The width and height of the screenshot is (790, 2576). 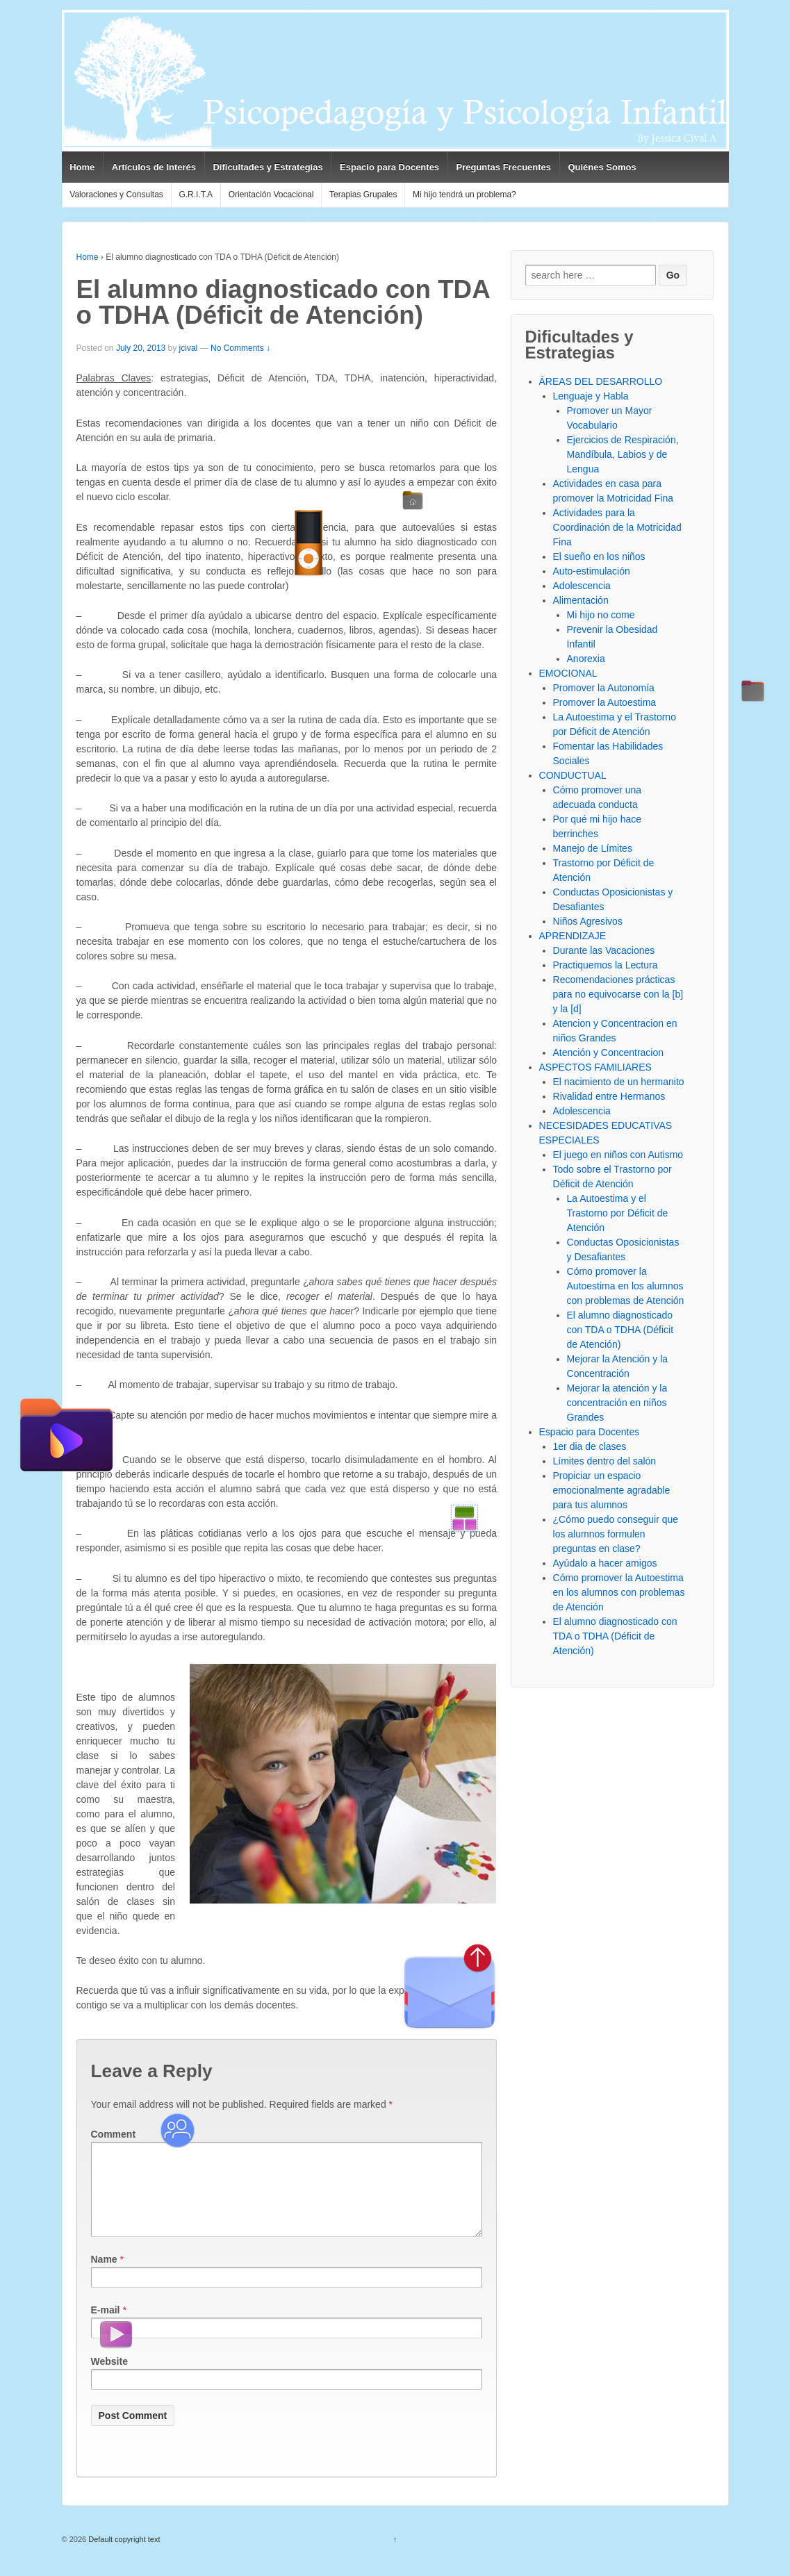 What do you see at coordinates (66, 1437) in the screenshot?
I see `open wondershare uniconverter project folder` at bounding box center [66, 1437].